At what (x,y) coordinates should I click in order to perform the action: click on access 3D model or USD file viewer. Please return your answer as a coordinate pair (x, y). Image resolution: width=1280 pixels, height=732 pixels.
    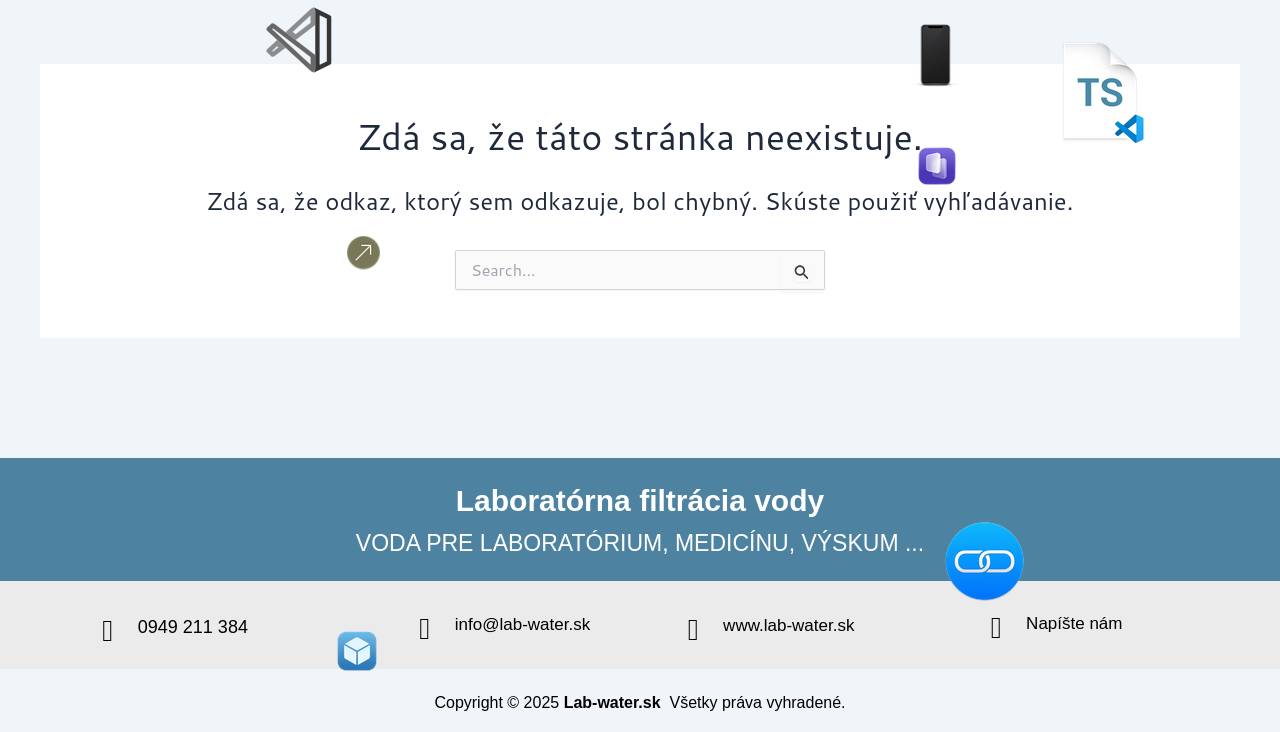
    Looking at the image, I should click on (357, 651).